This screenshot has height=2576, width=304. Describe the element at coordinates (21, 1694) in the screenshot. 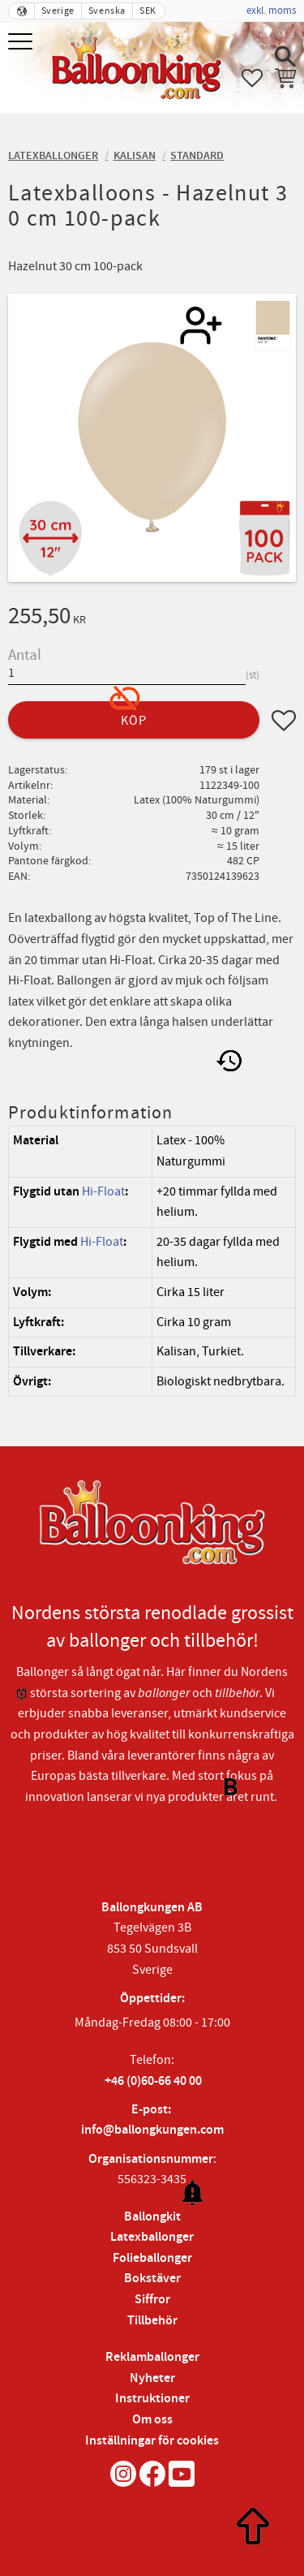

I see `device is currently charging` at that location.